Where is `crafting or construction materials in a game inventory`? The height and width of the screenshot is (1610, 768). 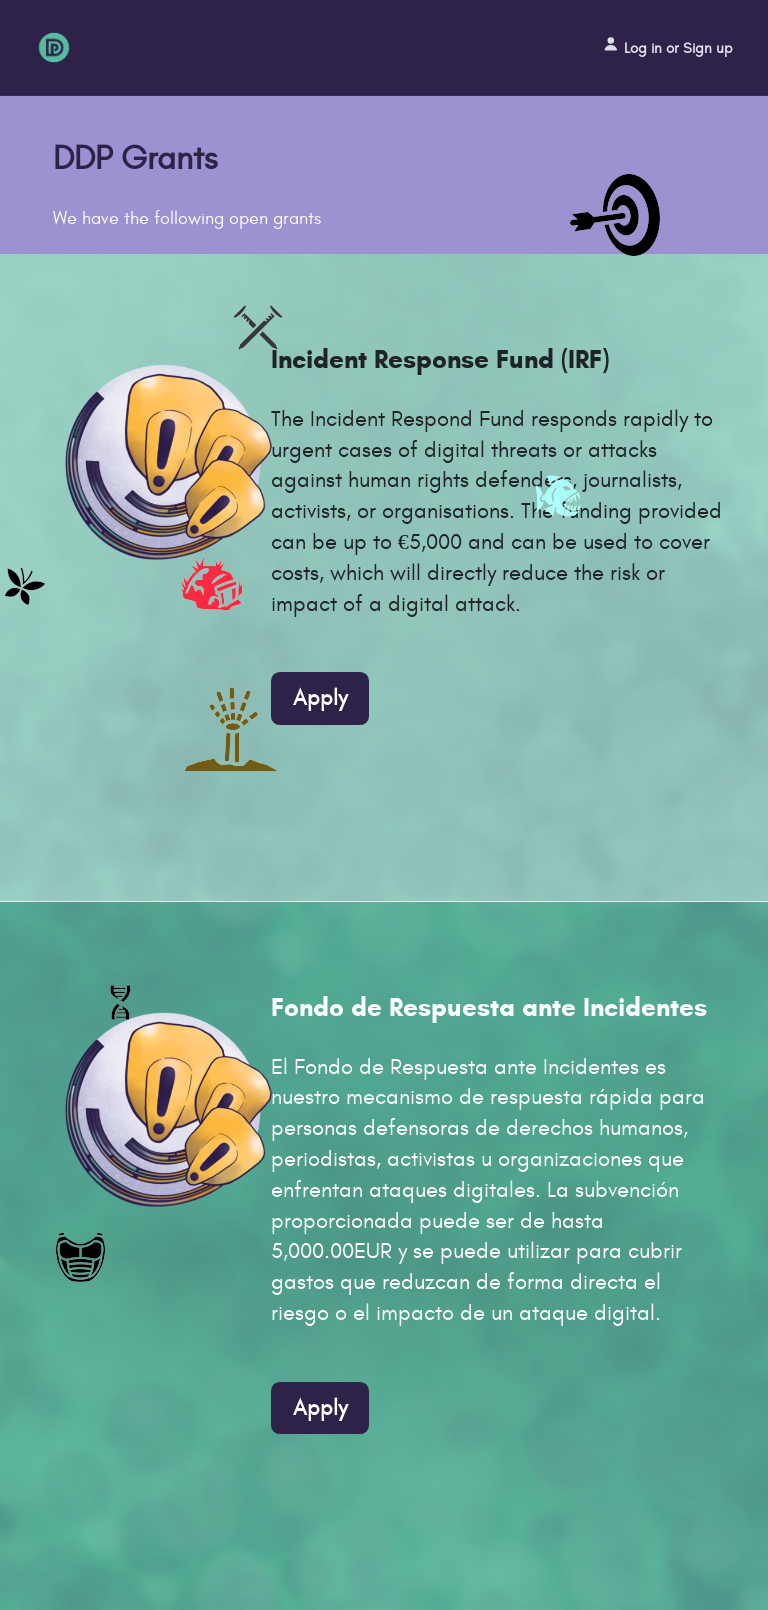
crafting or construction materials in a game inventory is located at coordinates (258, 327).